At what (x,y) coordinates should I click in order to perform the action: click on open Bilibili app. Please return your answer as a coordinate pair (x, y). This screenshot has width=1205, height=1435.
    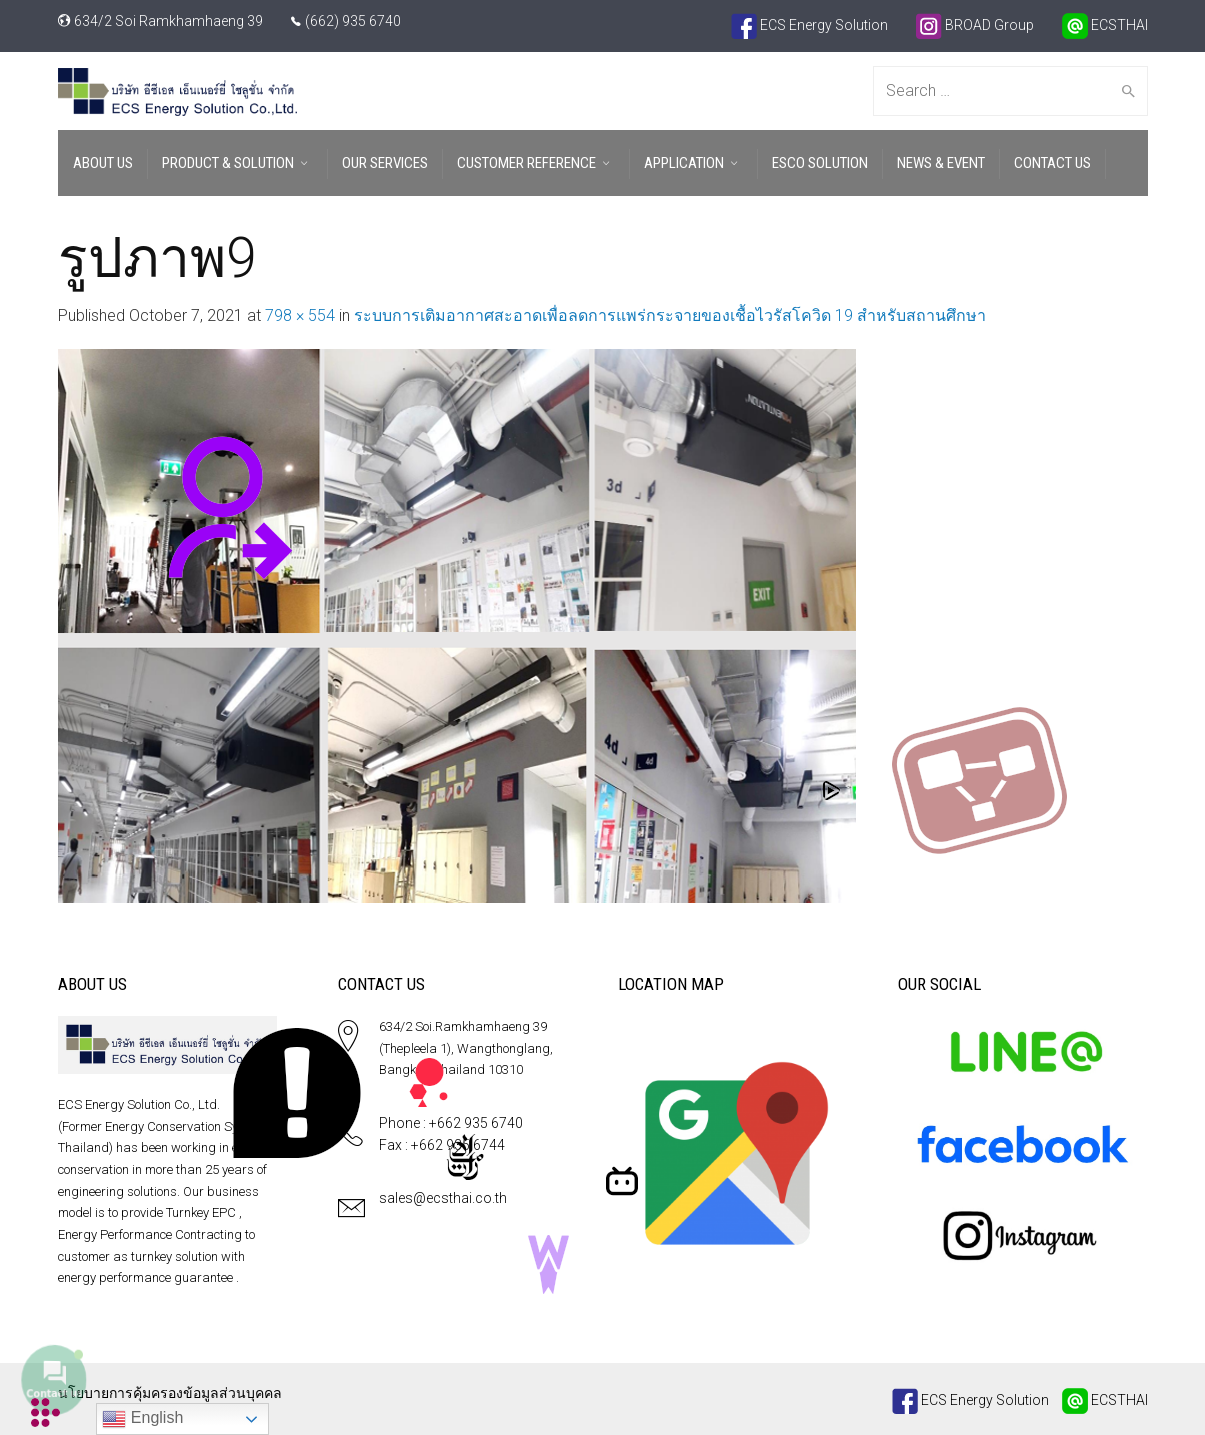
    Looking at the image, I should click on (622, 1181).